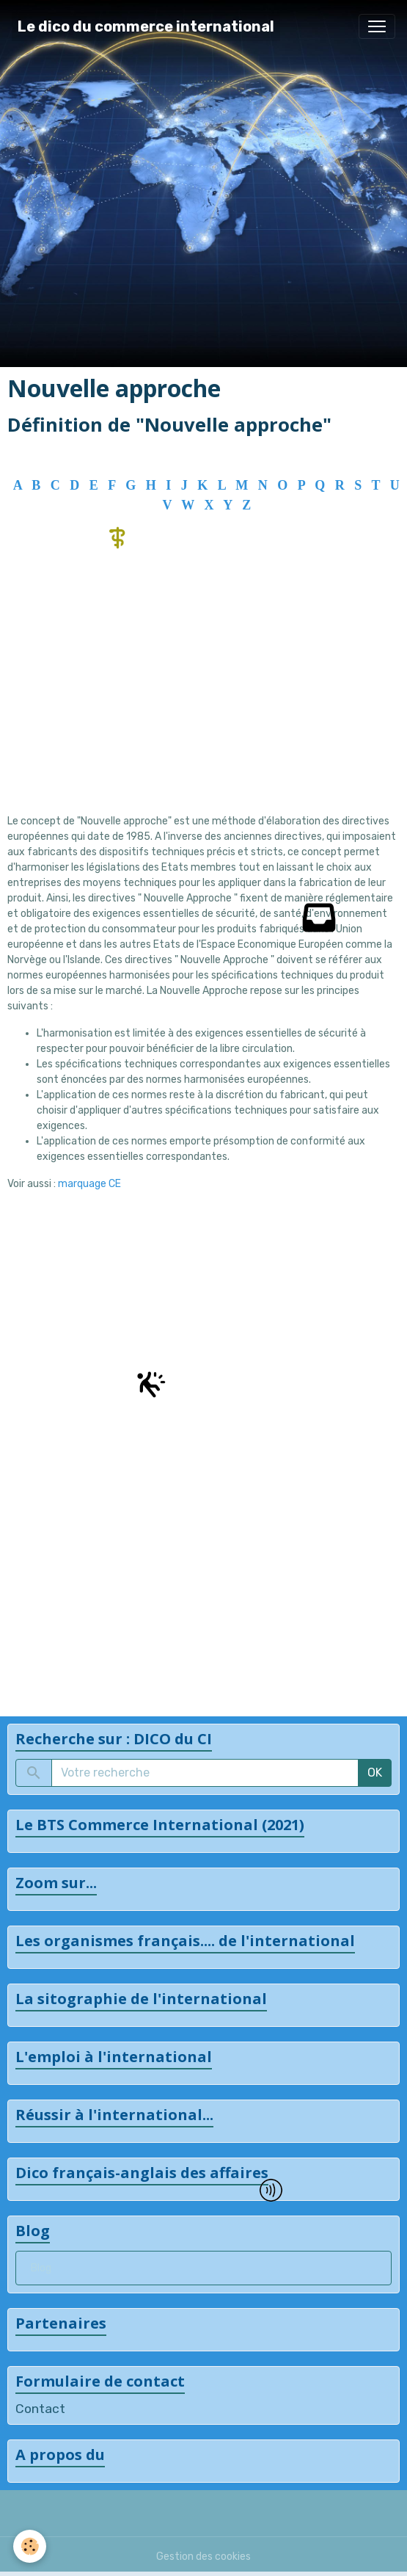 The height and width of the screenshot is (2576, 407). What do you see at coordinates (151, 1385) in the screenshot?
I see `indicates a slip, trip, or fall hazard warning` at bounding box center [151, 1385].